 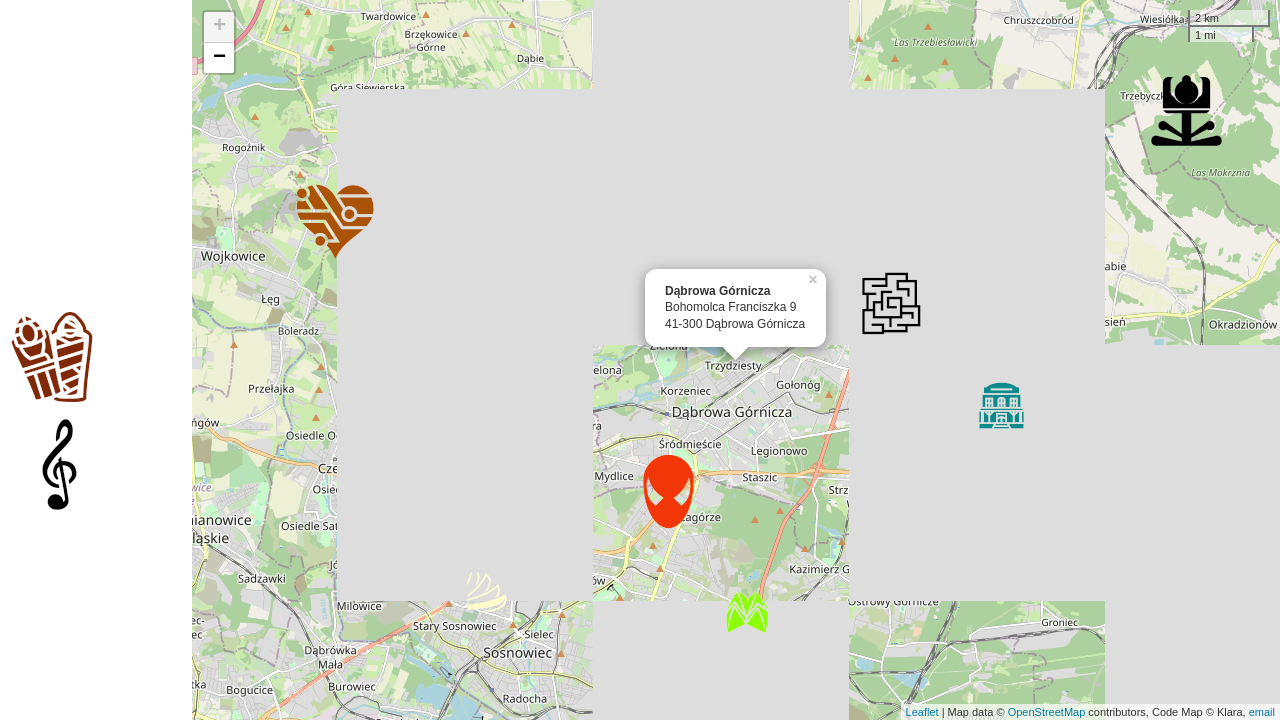 I want to click on select spider mask avatar or character, so click(x=668, y=491).